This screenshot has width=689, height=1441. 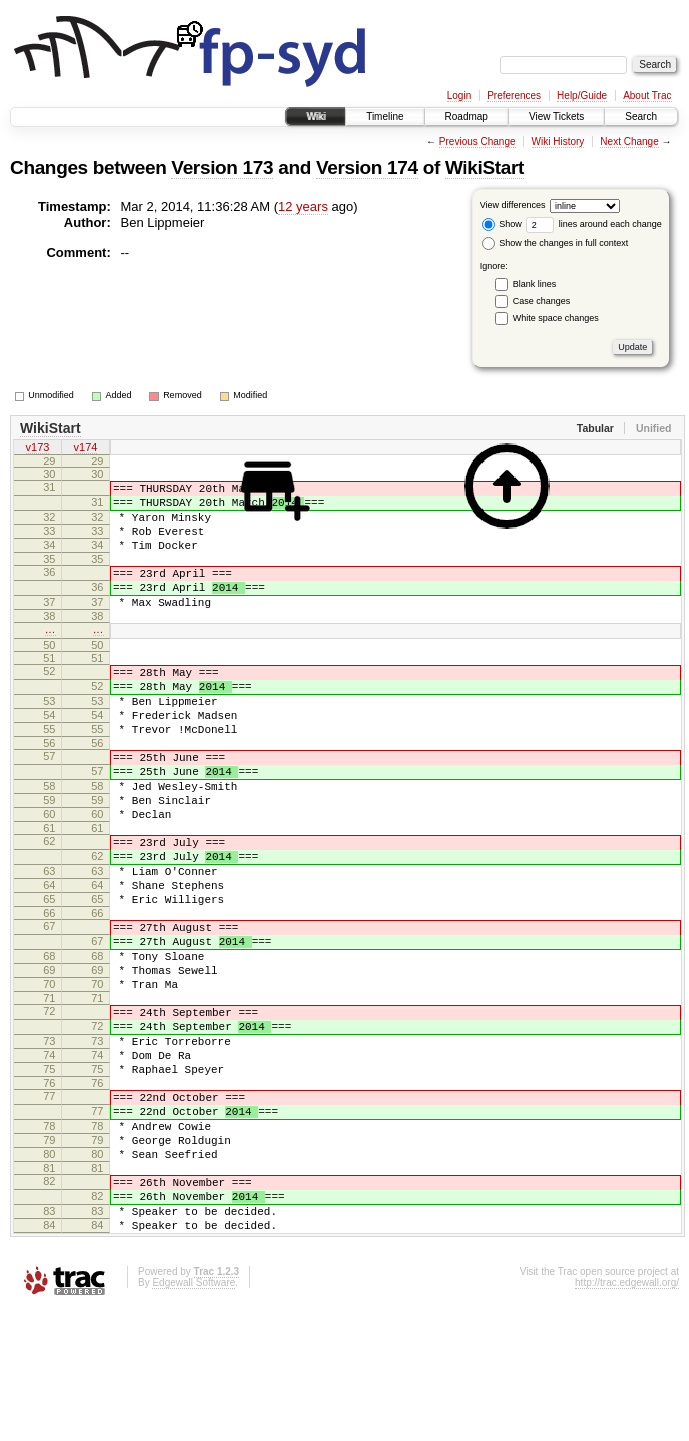 What do you see at coordinates (190, 34) in the screenshot?
I see `view bus or transit departure times` at bounding box center [190, 34].